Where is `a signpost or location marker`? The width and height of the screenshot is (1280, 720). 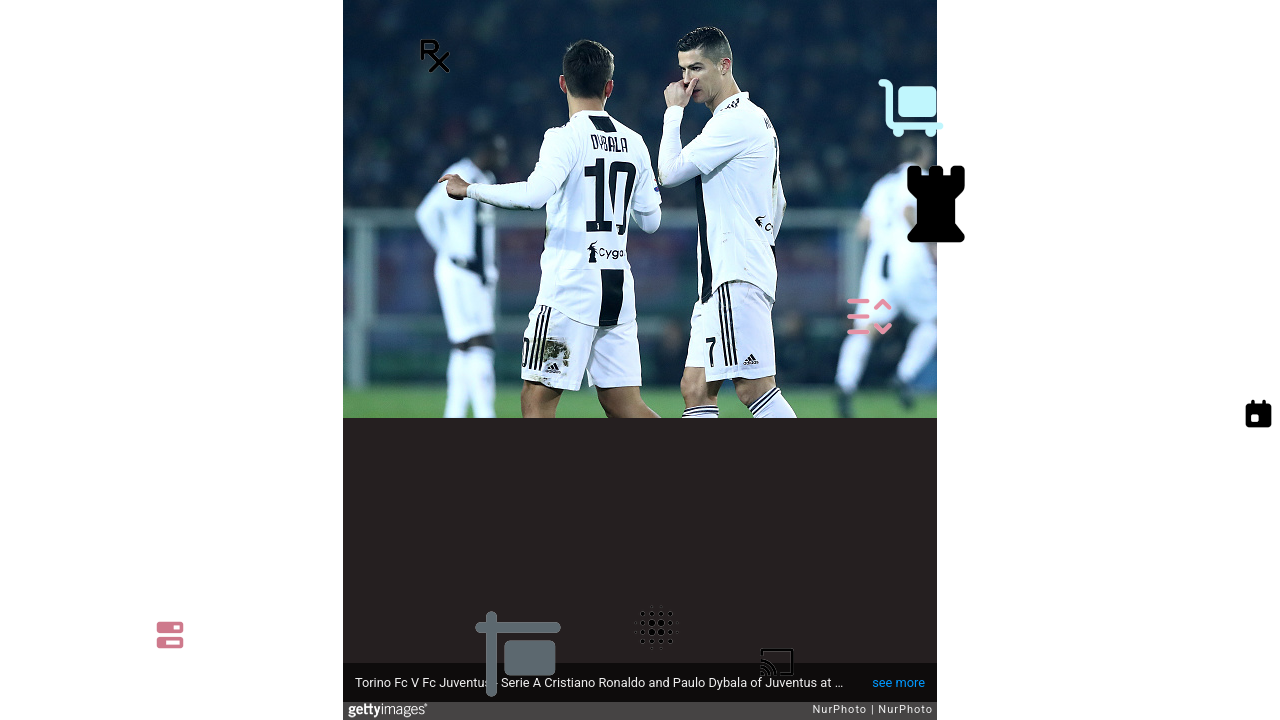 a signpost or location marker is located at coordinates (518, 654).